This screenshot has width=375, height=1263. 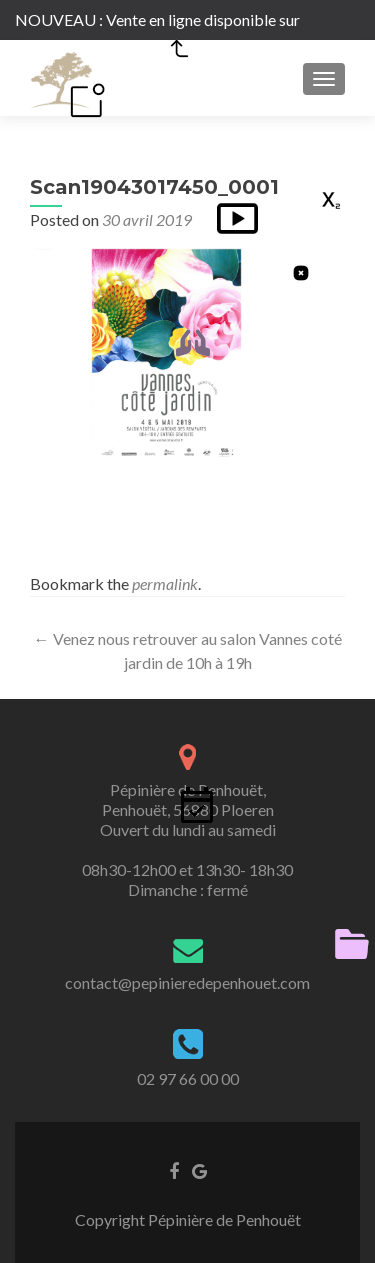 What do you see at coordinates (301, 273) in the screenshot?
I see `close or dismiss a modal window` at bounding box center [301, 273].